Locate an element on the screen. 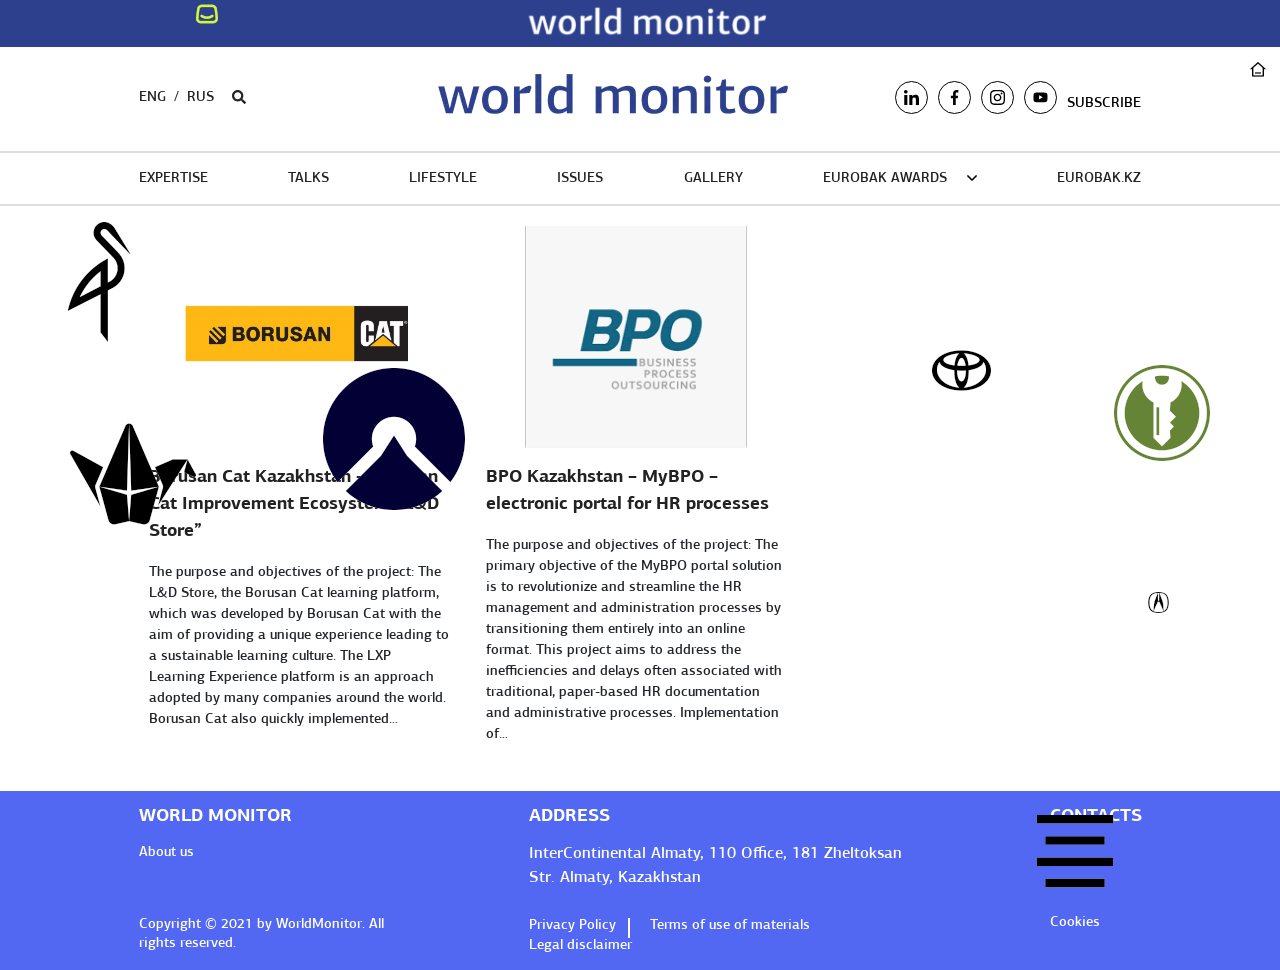 Image resolution: width=1280 pixels, height=970 pixels. navigate to home screen is located at coordinates (1258, 70).